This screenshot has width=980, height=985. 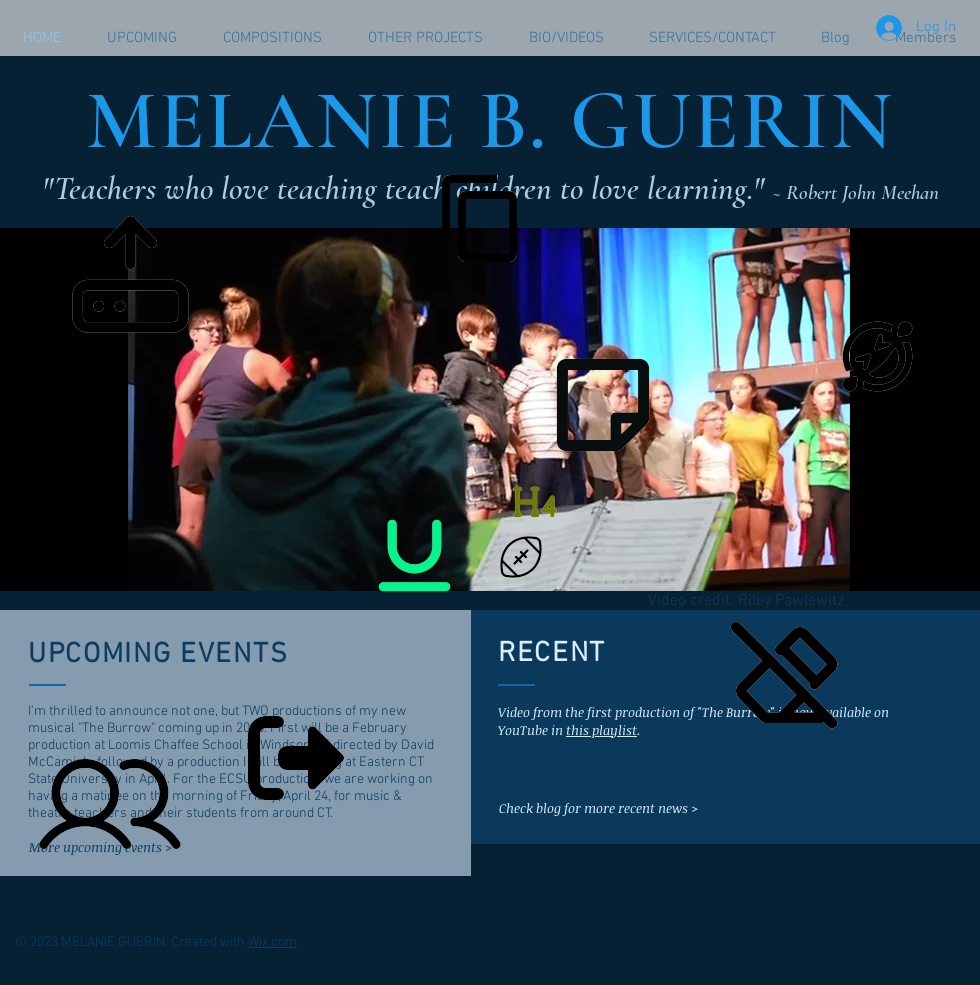 I want to click on react with laughing emoji, so click(x=877, y=356).